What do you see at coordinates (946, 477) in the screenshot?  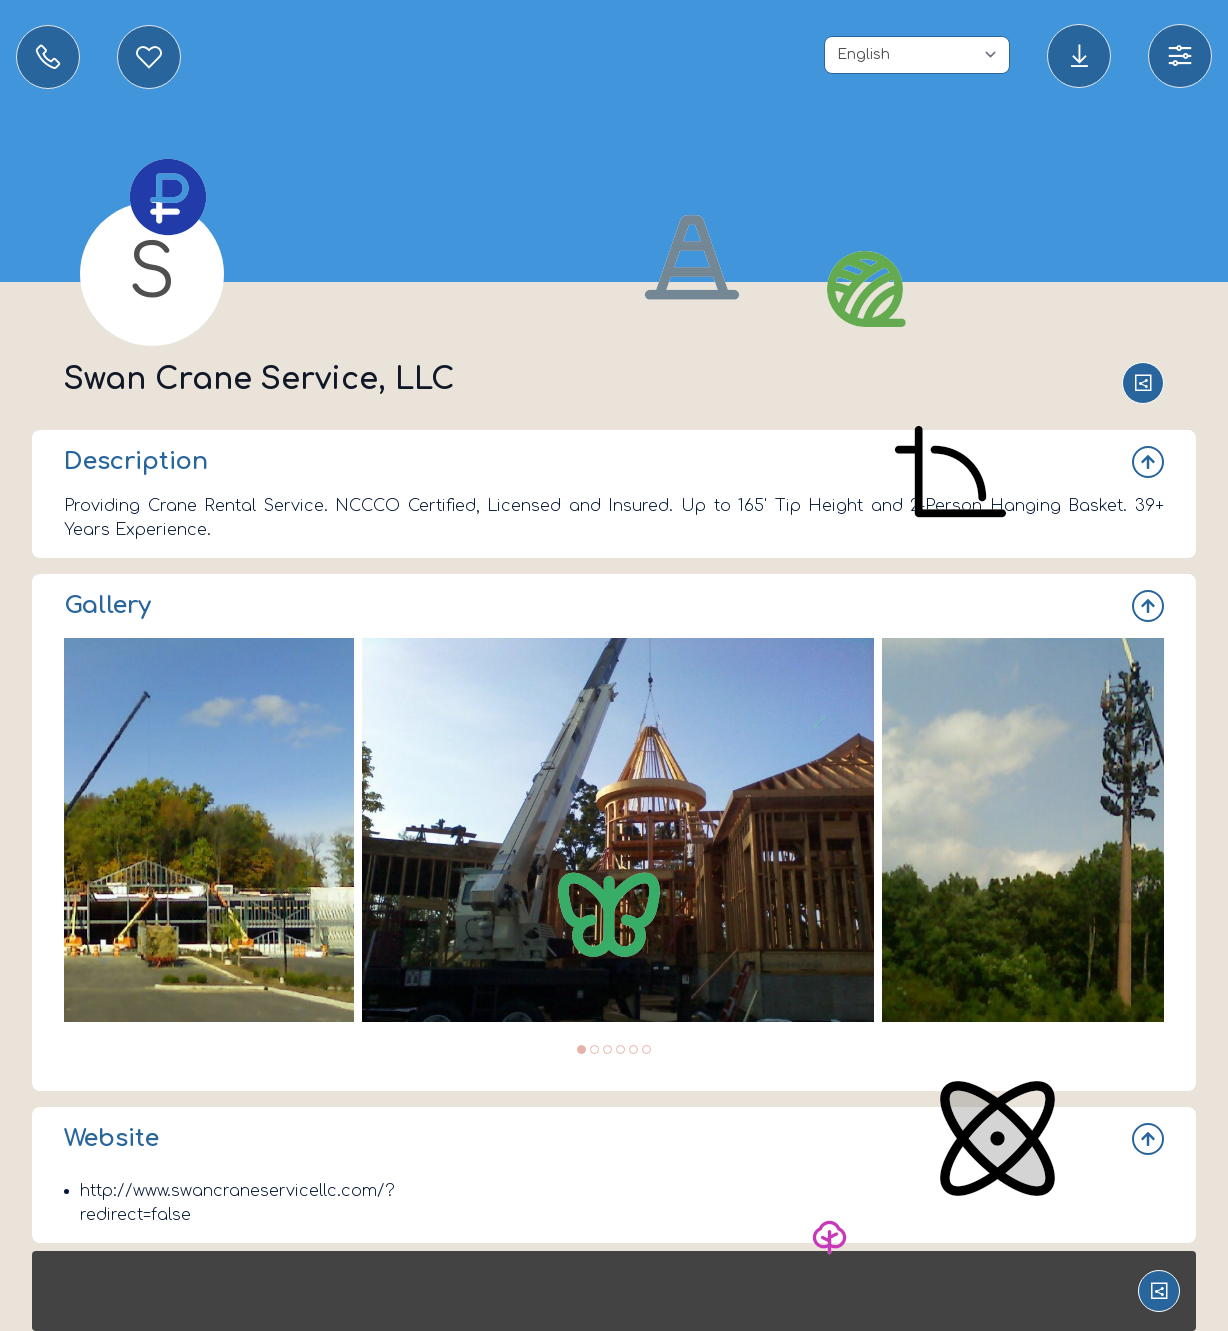 I see `measure or adjust angle in a design tool` at bounding box center [946, 477].